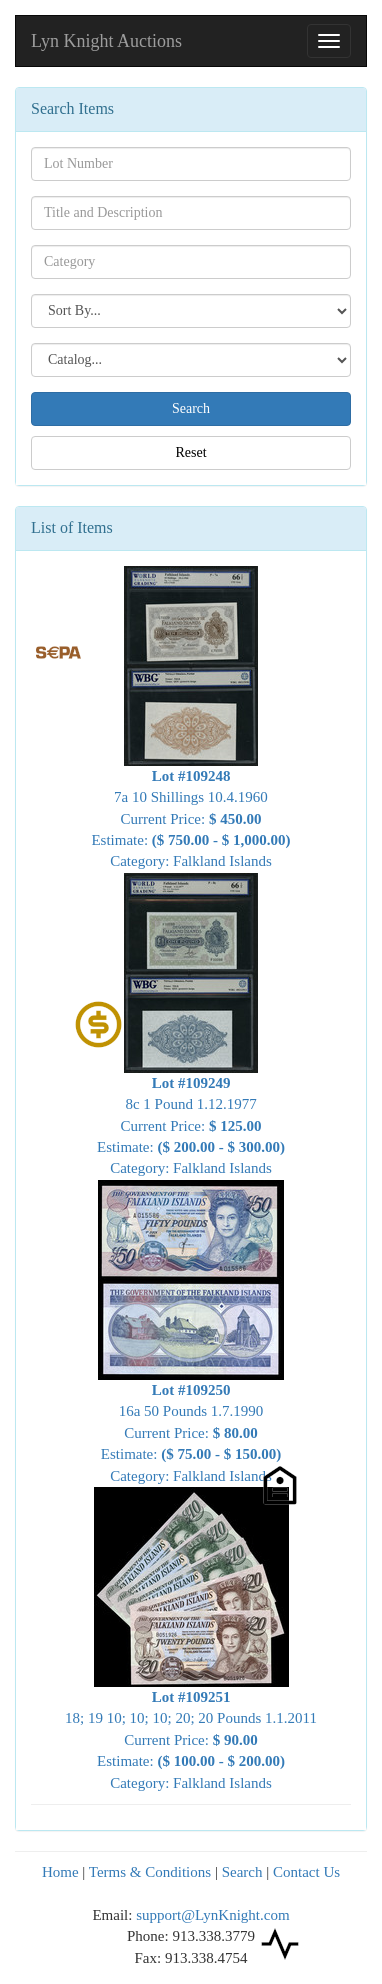  Describe the element at coordinates (280, 1944) in the screenshot. I see `view health or heart rate data` at that location.